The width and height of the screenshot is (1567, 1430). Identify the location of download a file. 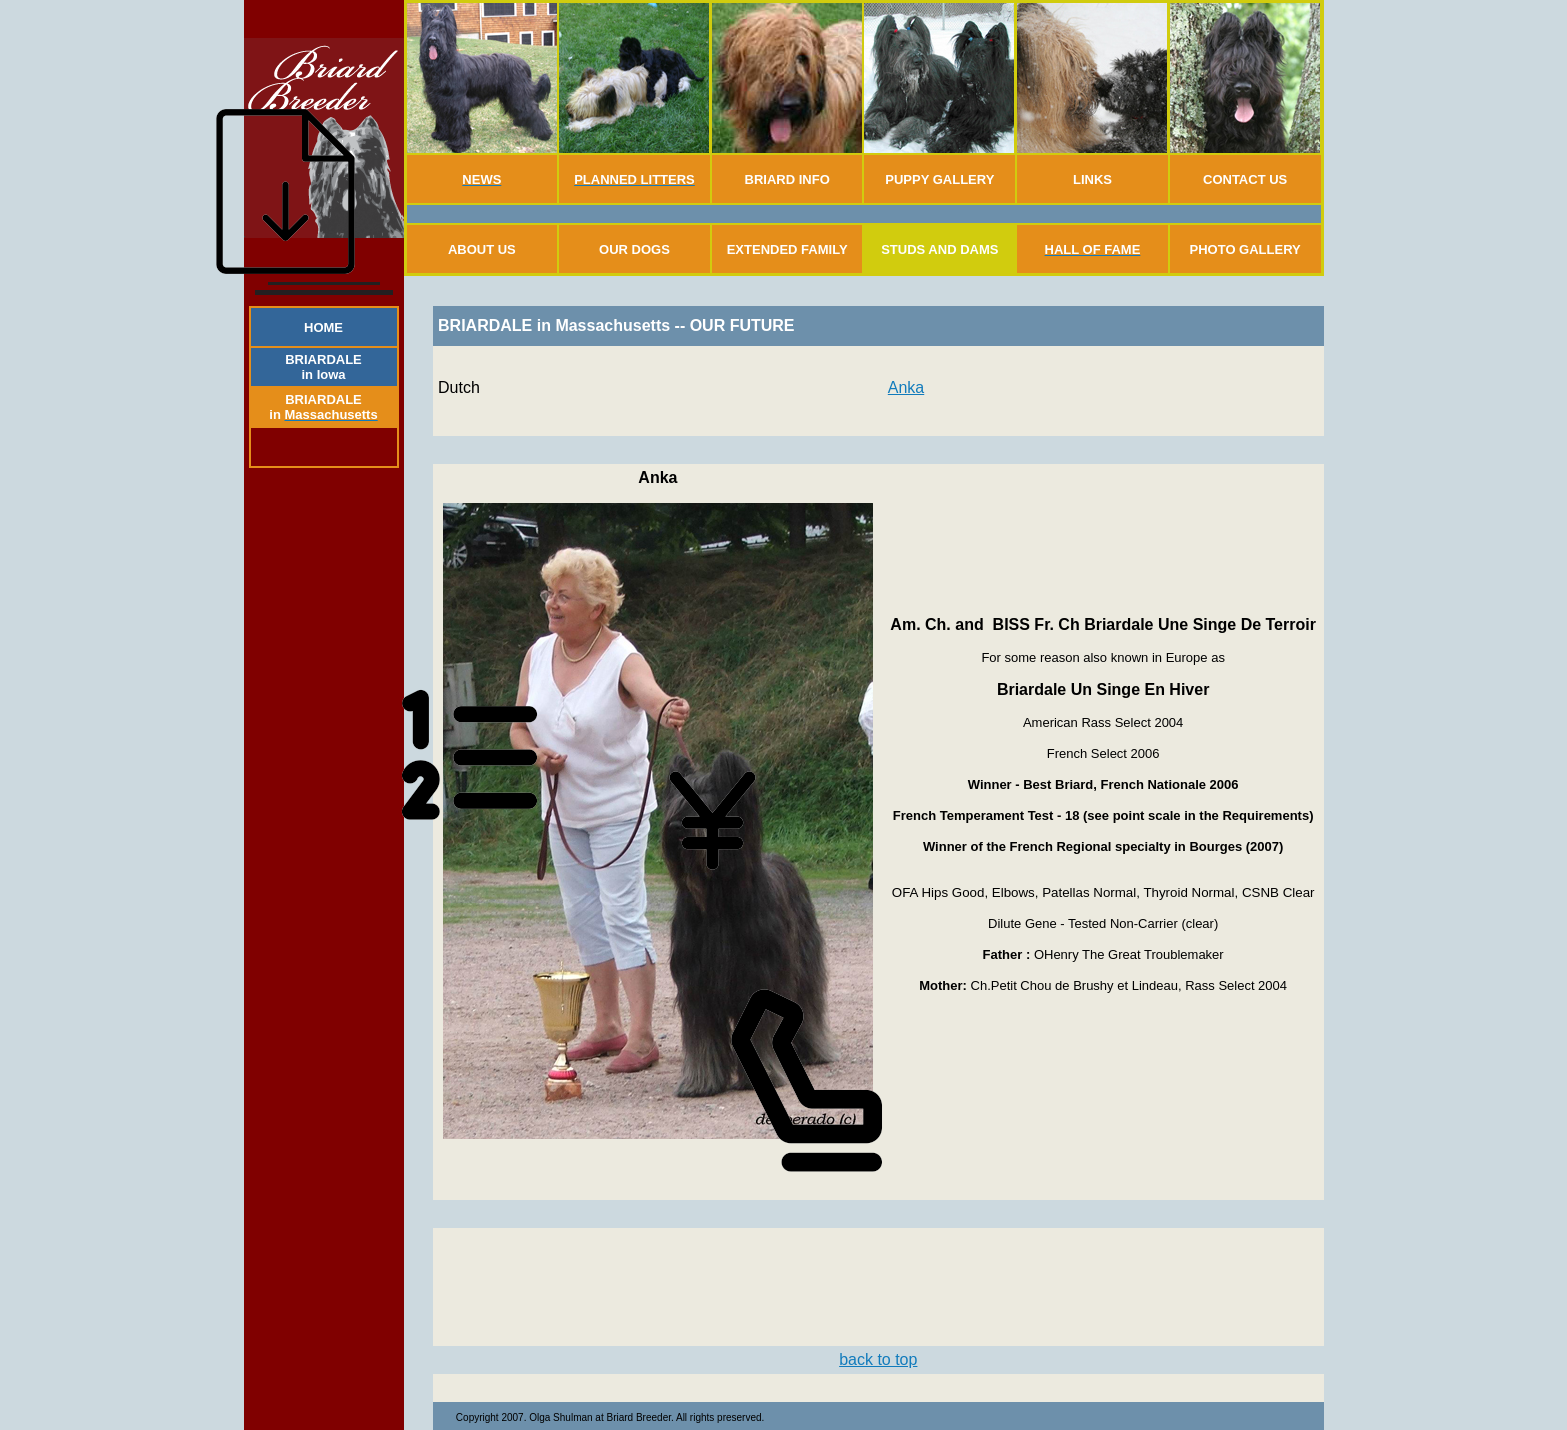
(285, 191).